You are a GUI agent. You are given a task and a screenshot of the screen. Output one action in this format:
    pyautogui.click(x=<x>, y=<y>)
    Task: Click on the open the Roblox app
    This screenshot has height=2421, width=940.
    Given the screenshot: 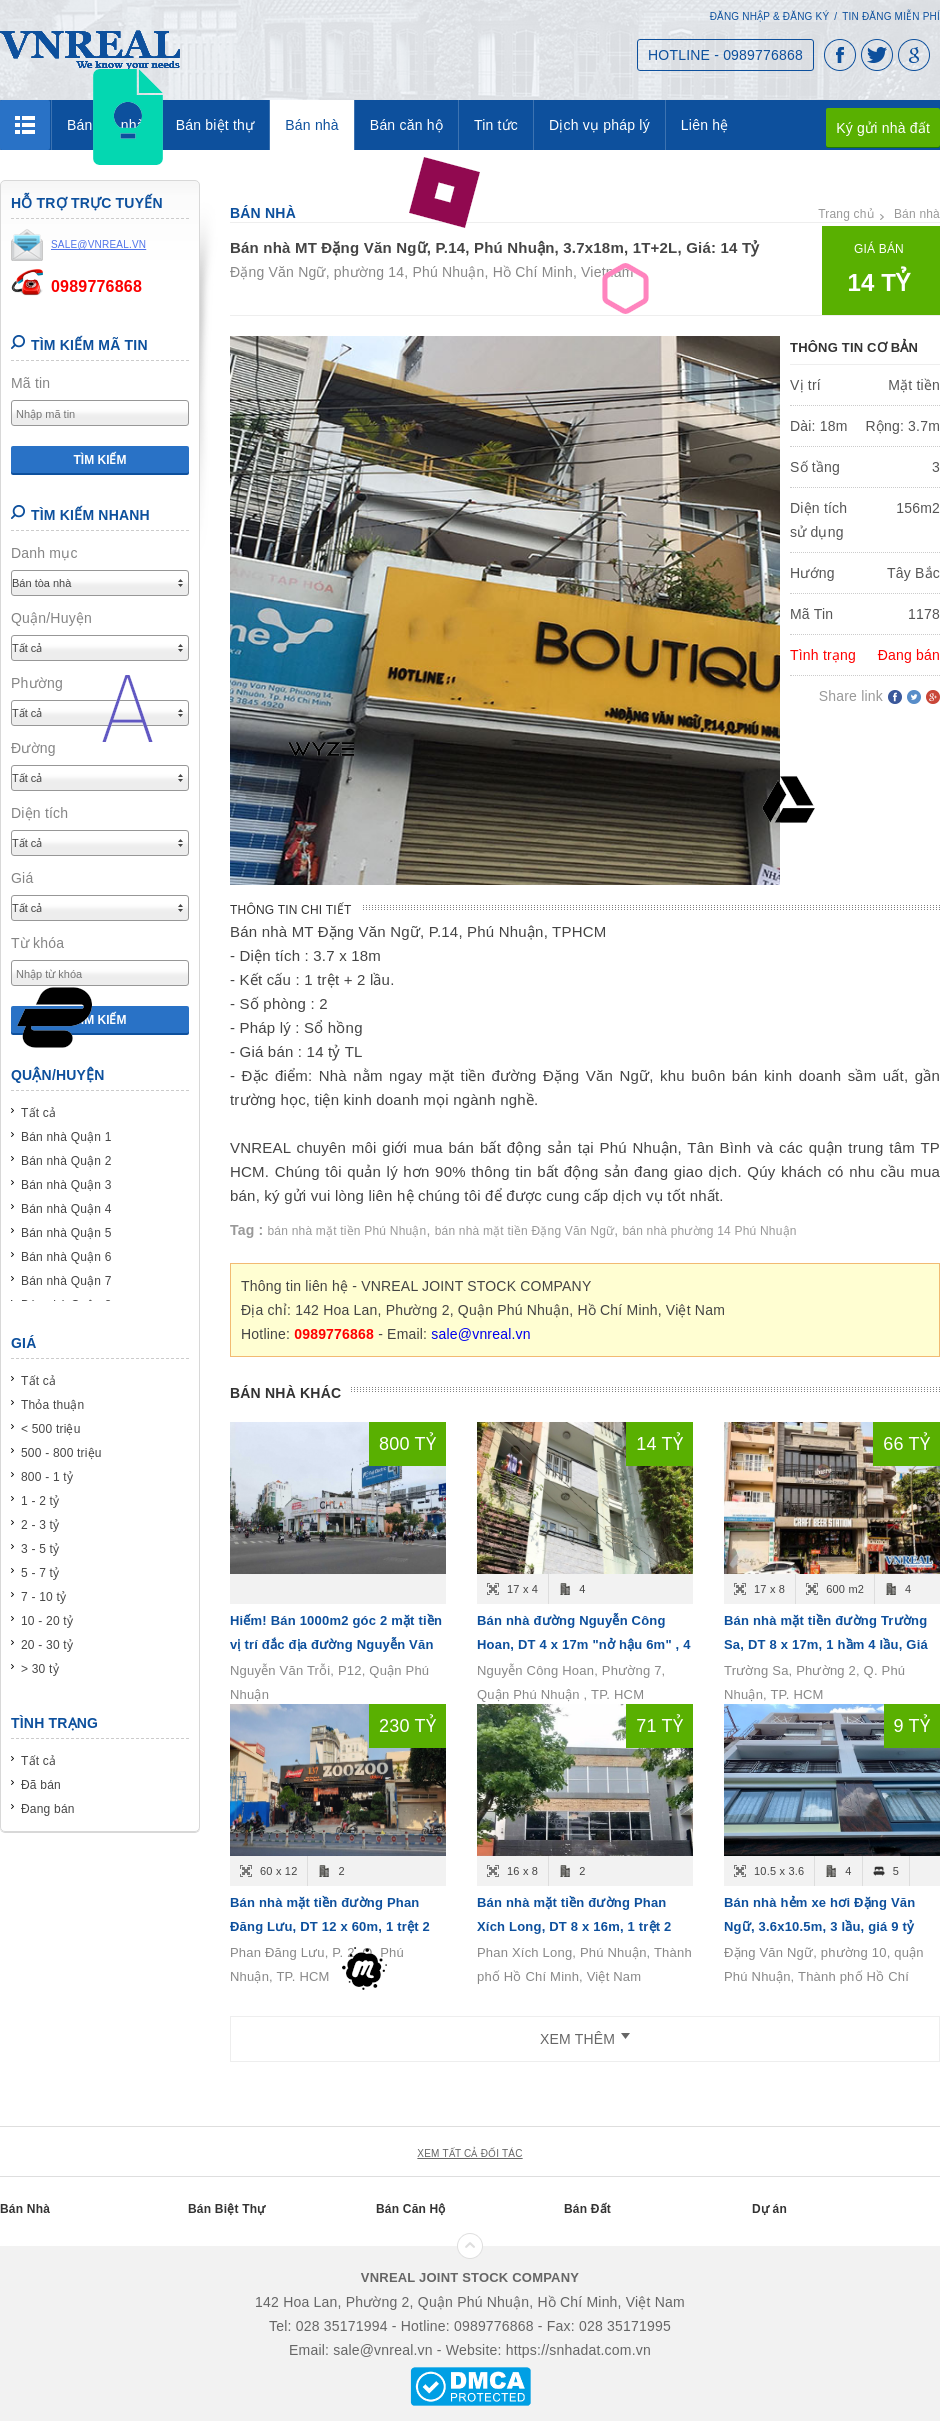 What is the action you would take?
    pyautogui.click(x=444, y=192)
    